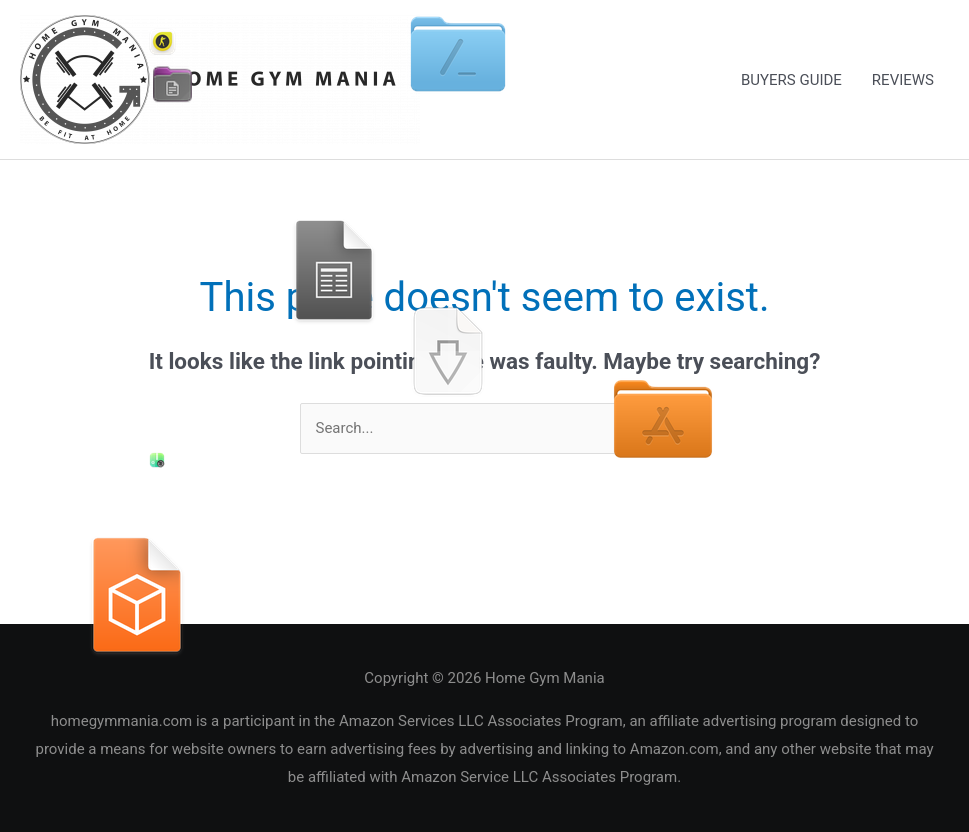 This screenshot has height=832, width=969. Describe the element at coordinates (663, 419) in the screenshot. I see `open templates folder` at that location.